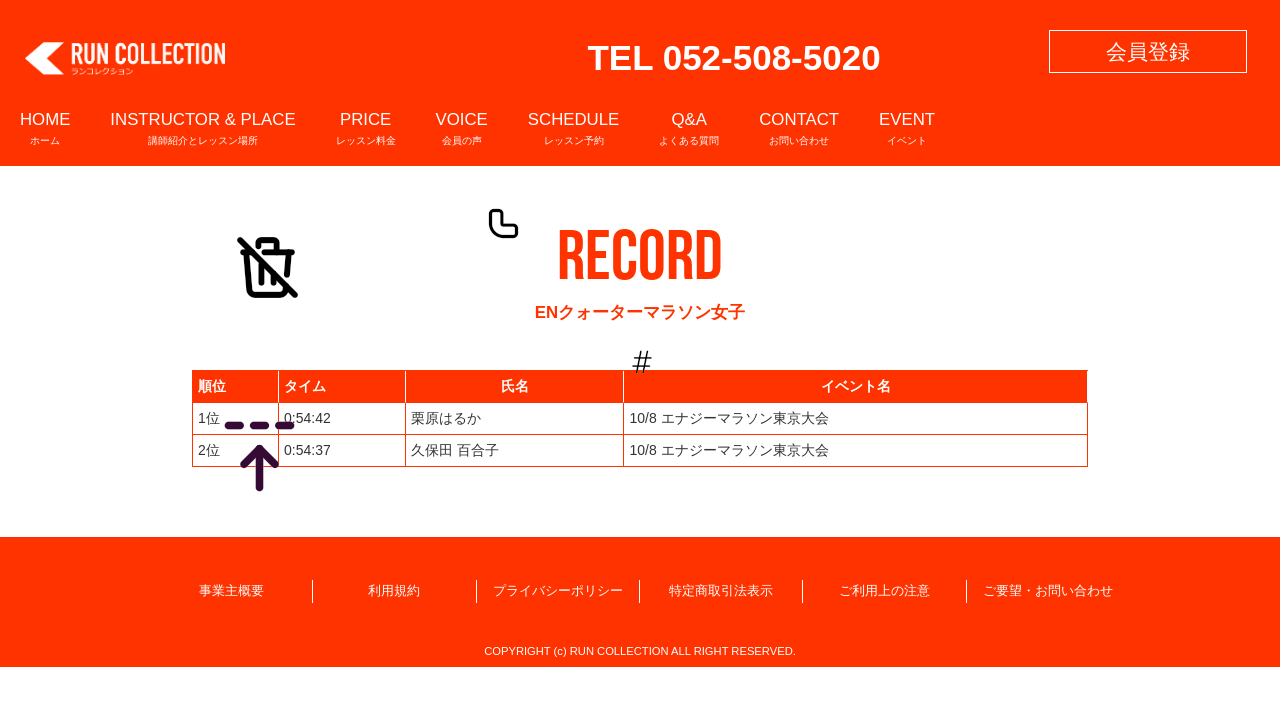 This screenshot has height=720, width=1280. What do you see at coordinates (267, 267) in the screenshot?
I see `delete function is disabled or unavailable` at bounding box center [267, 267].